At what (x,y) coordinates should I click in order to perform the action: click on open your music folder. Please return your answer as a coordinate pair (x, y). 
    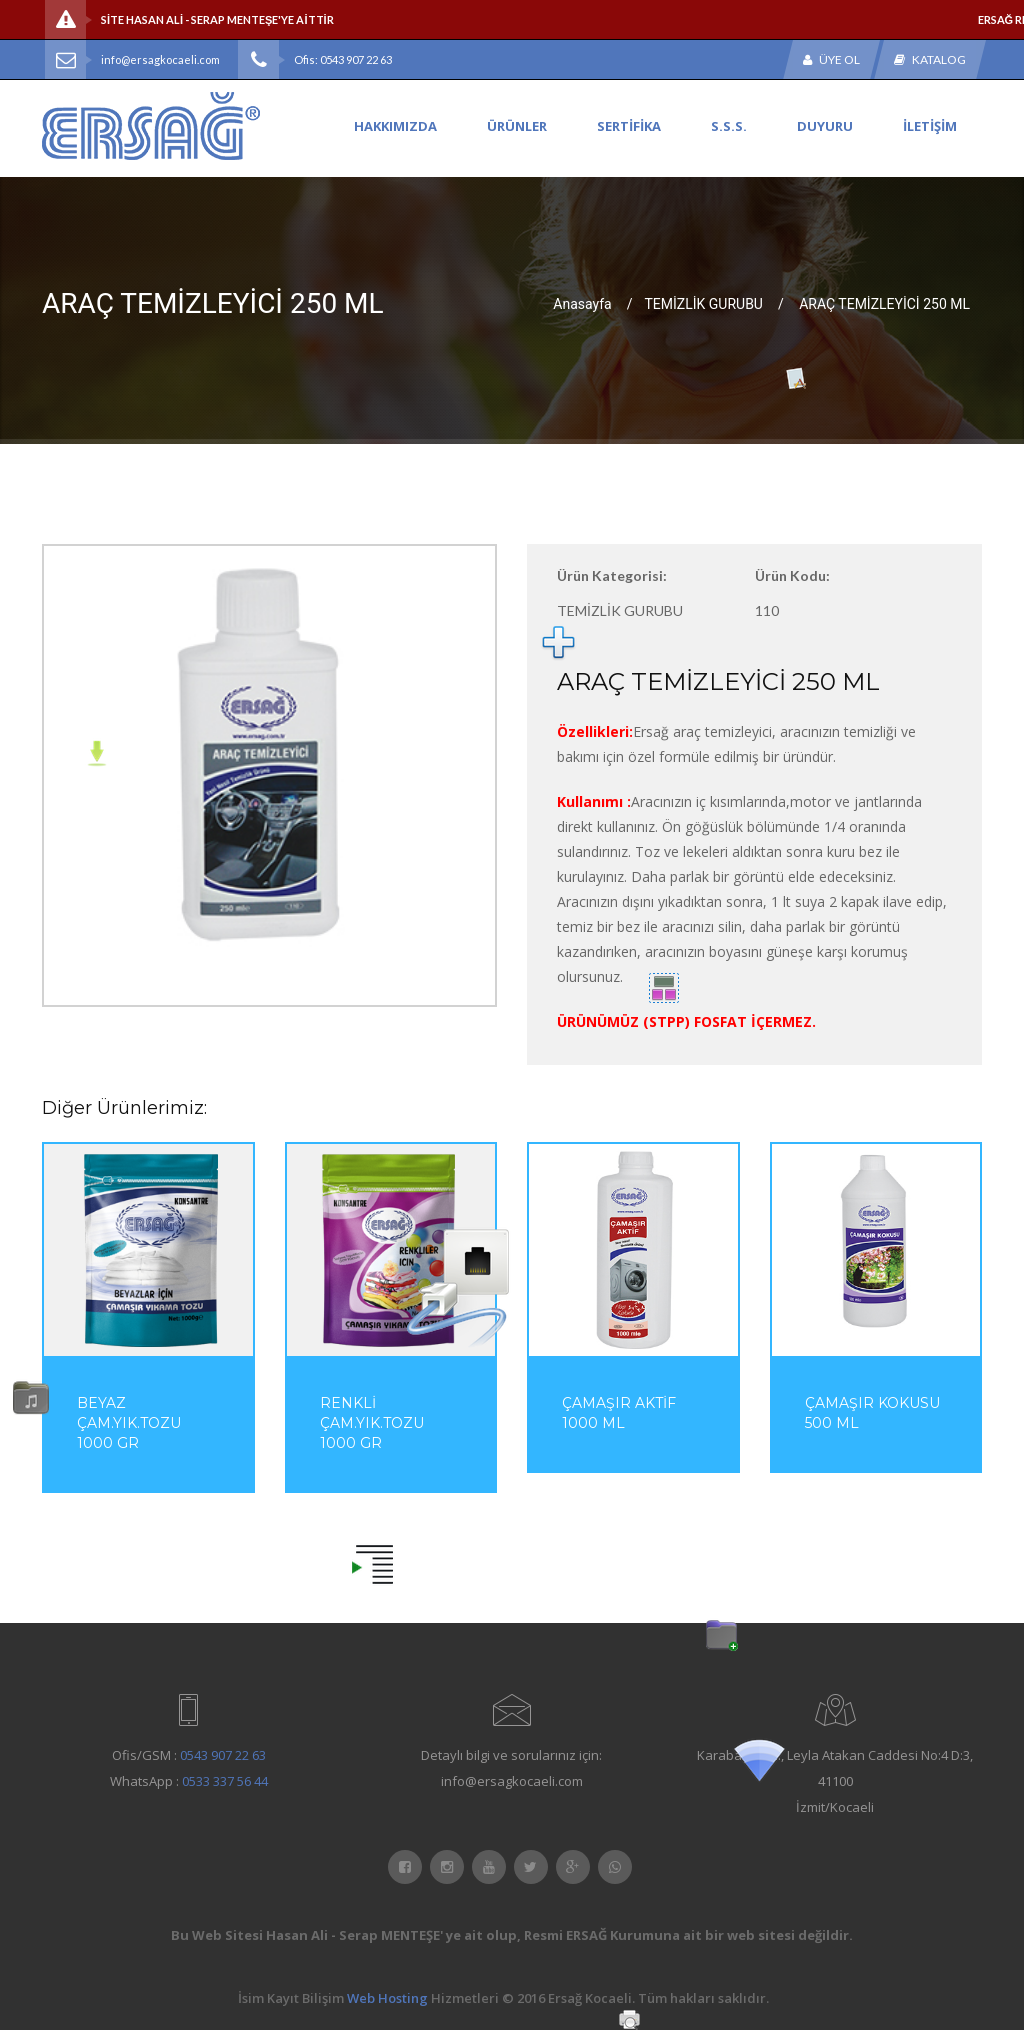
    Looking at the image, I should click on (31, 1397).